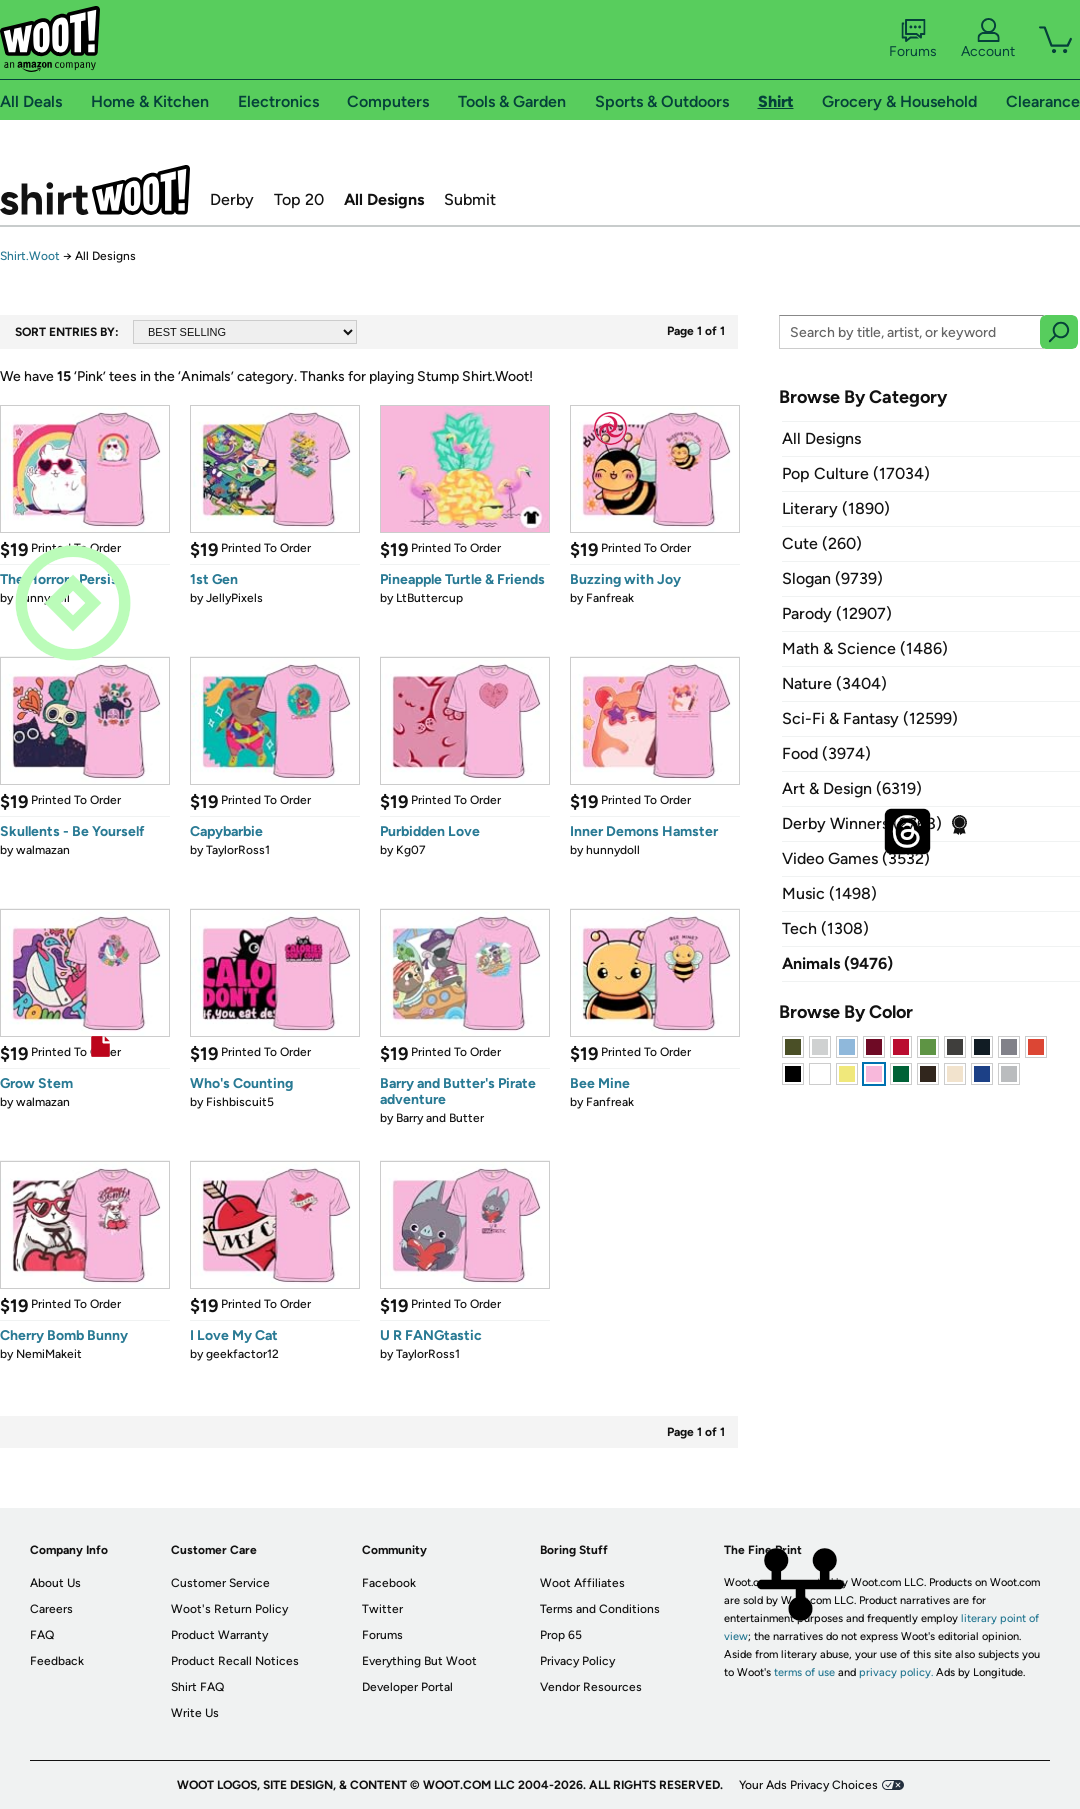  What do you see at coordinates (610, 428) in the screenshot?
I see `open the Katana application` at bounding box center [610, 428].